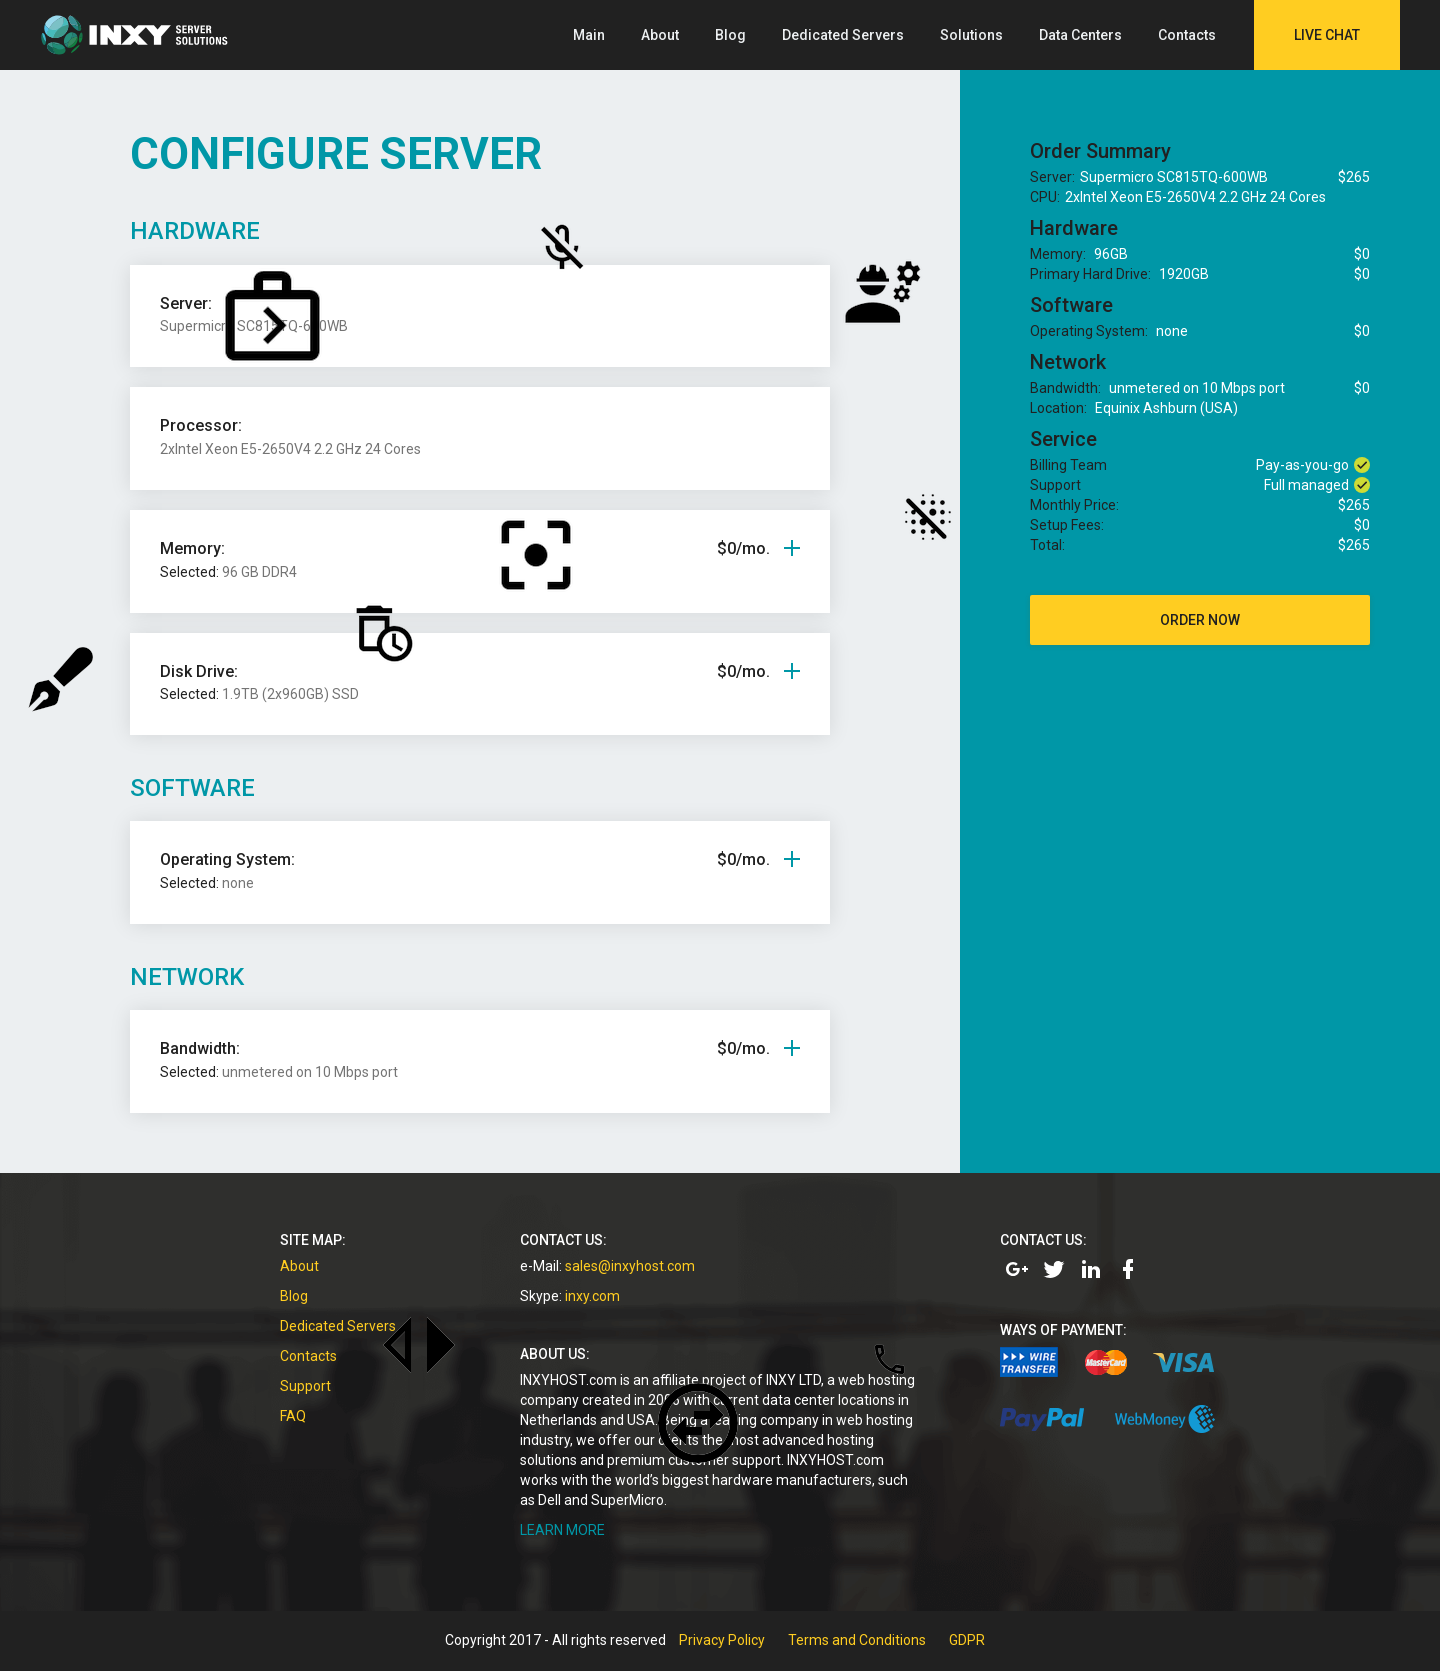 This screenshot has height=1671, width=1440. What do you see at coordinates (272, 313) in the screenshot?
I see `schedule task for next week` at bounding box center [272, 313].